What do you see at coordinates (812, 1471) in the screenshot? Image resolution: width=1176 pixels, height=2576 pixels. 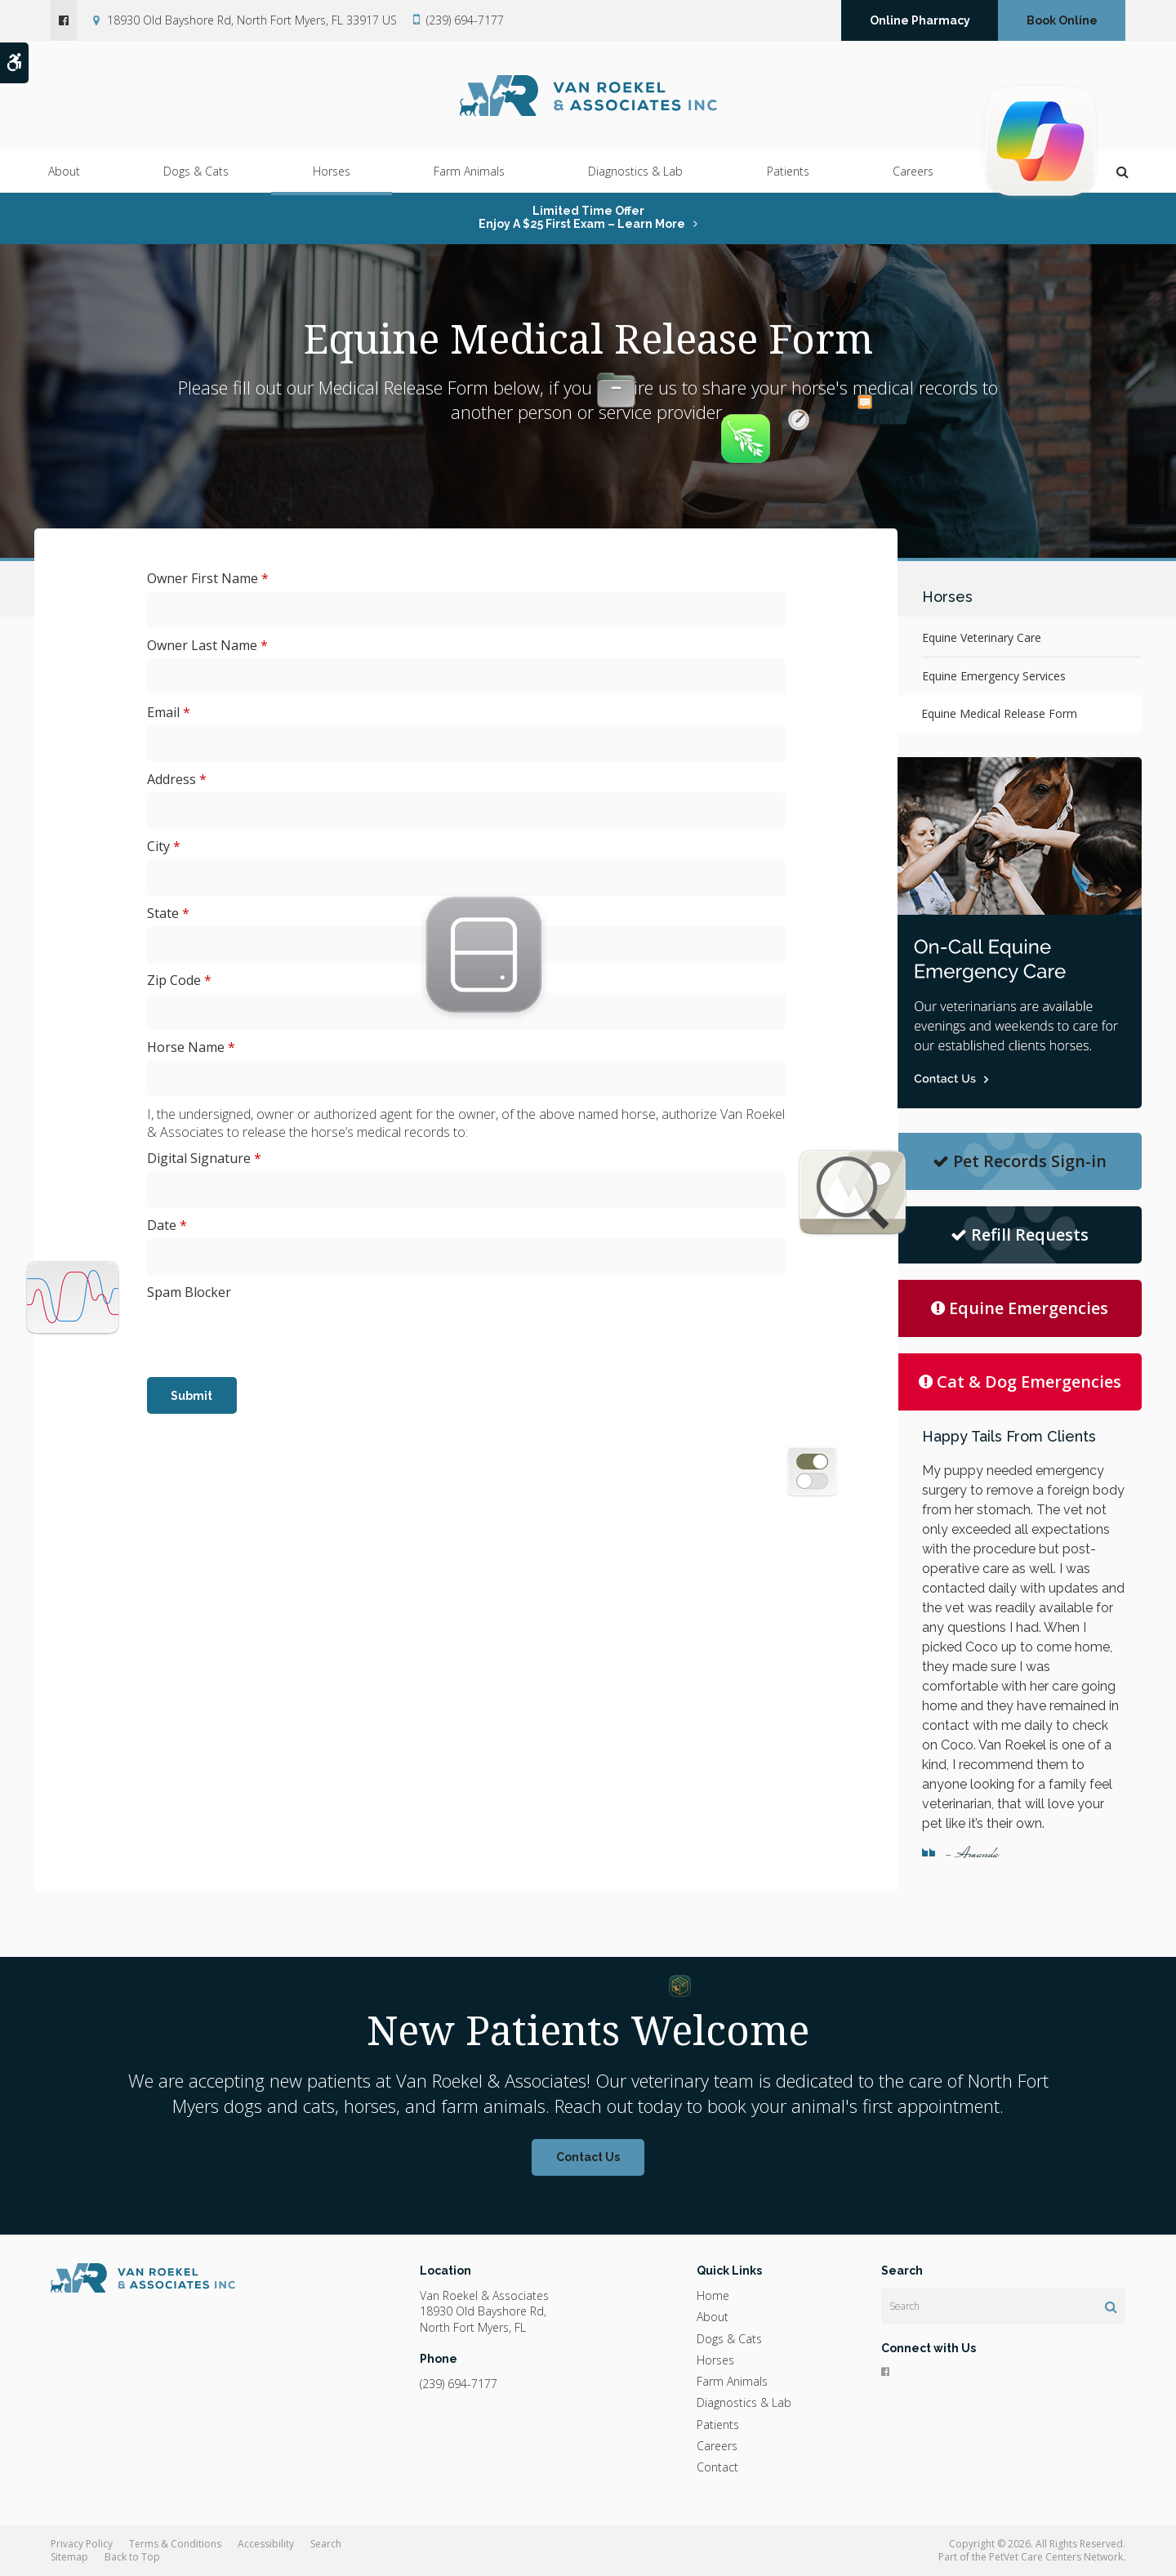 I see `open gnome tweaks application` at bounding box center [812, 1471].